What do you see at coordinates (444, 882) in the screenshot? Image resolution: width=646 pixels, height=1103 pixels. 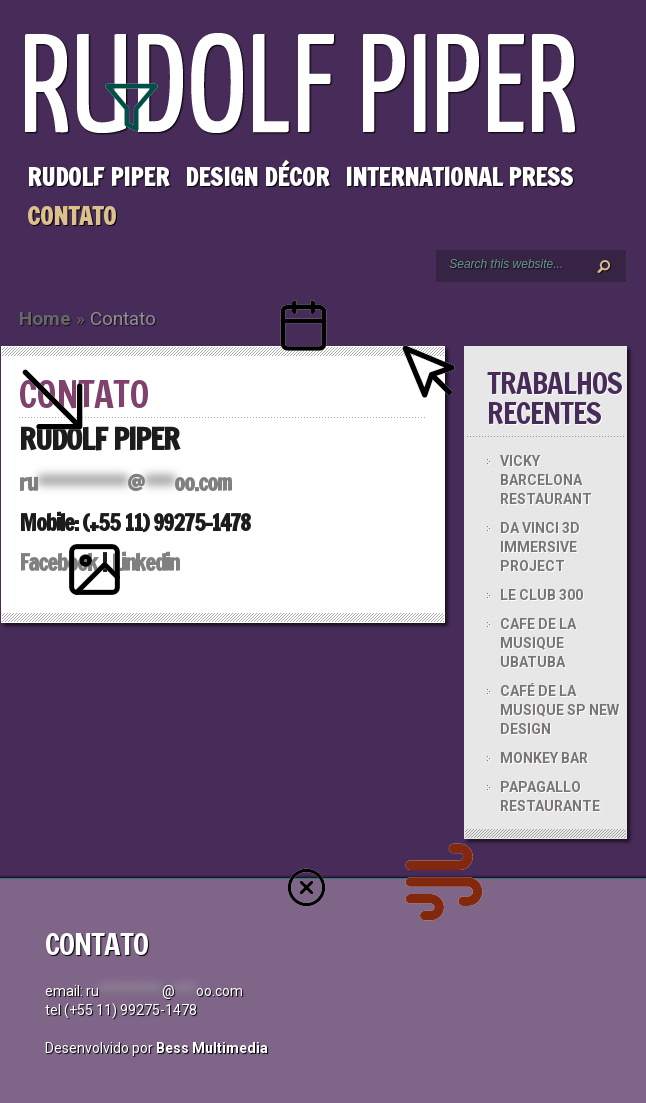 I see `indicates current wind conditions` at bounding box center [444, 882].